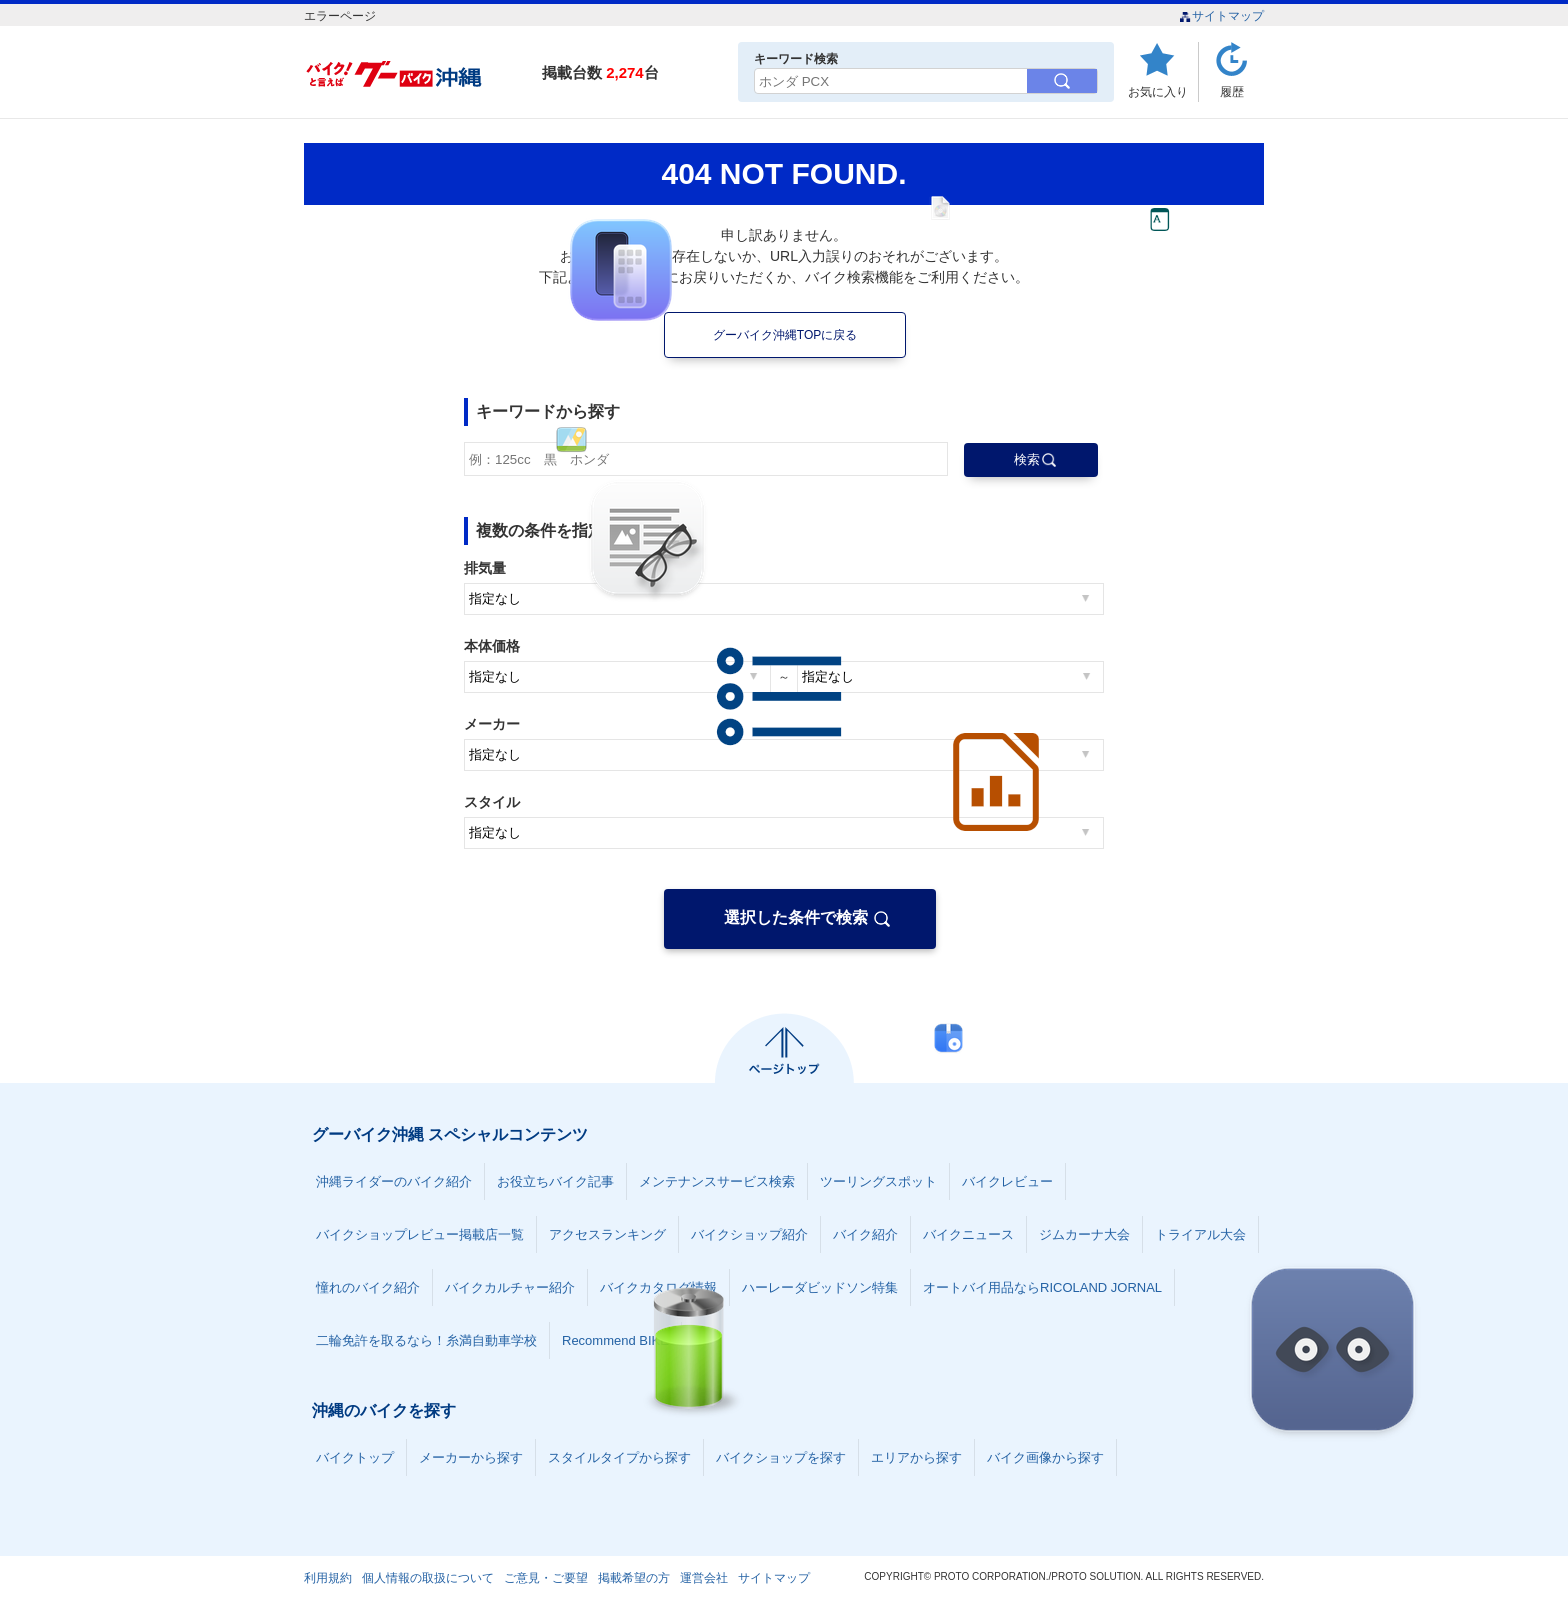 This screenshot has height=1624, width=1568. What do you see at coordinates (571, 439) in the screenshot?
I see `open the photos app` at bounding box center [571, 439].